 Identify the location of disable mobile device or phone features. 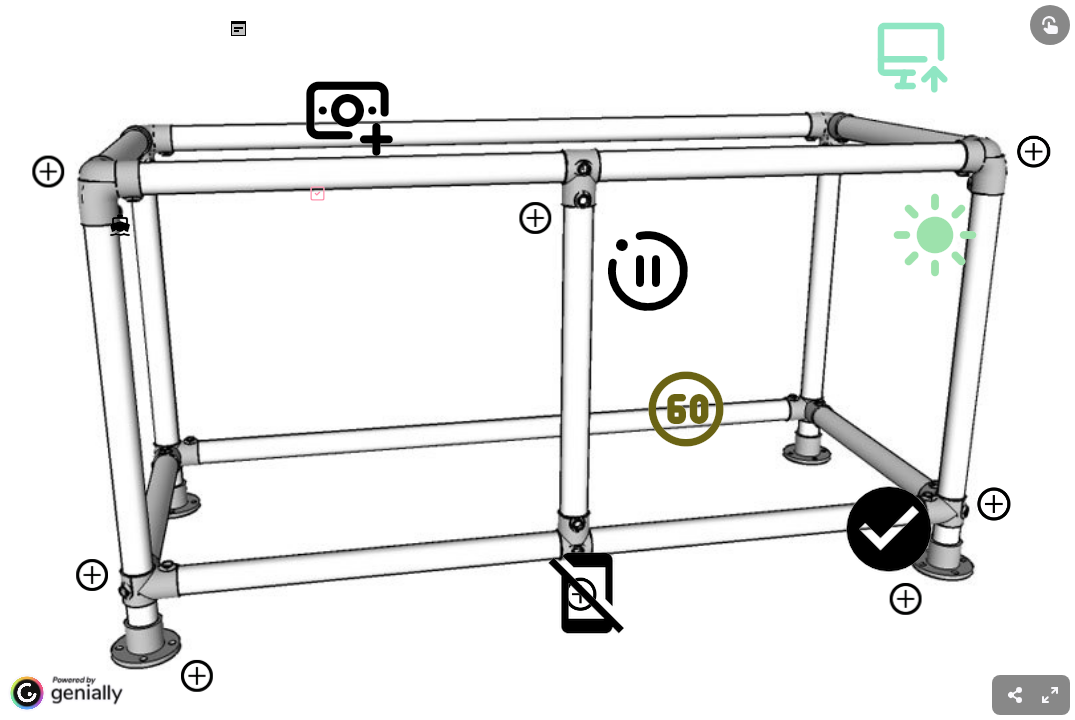
(587, 593).